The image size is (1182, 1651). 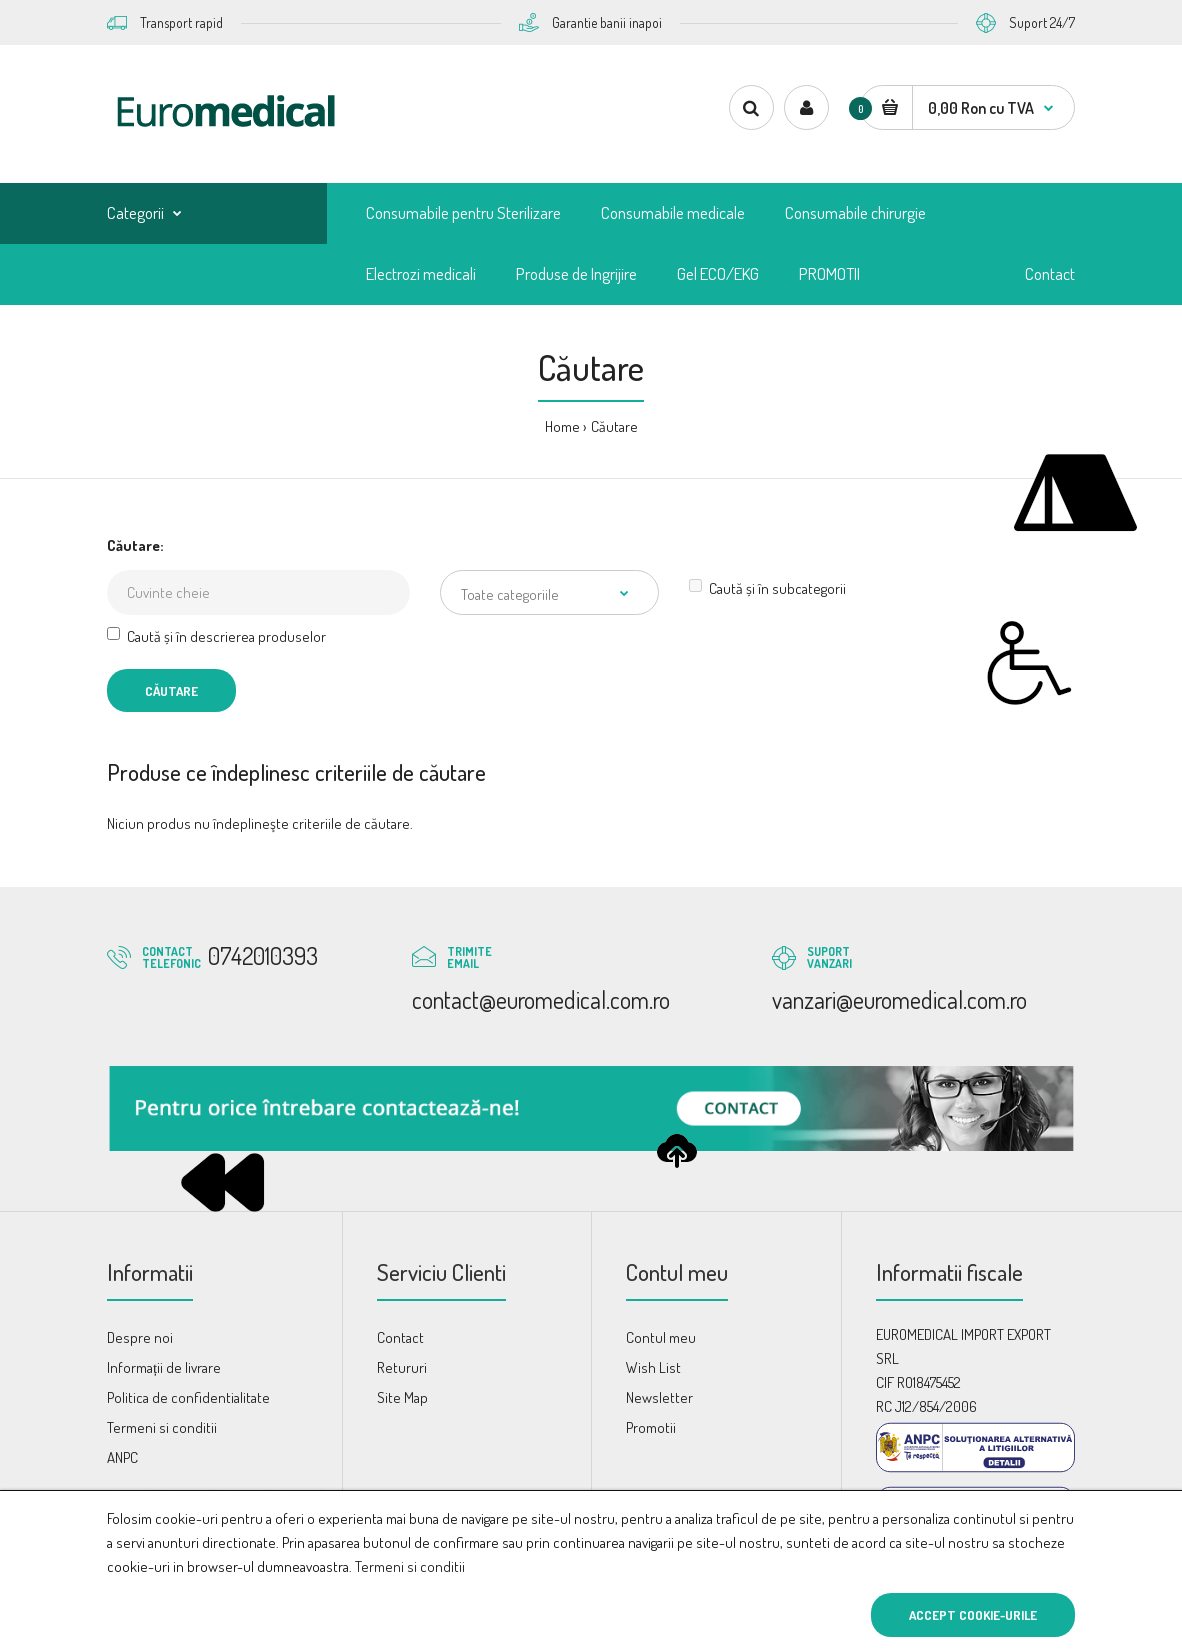 What do you see at coordinates (1021, 664) in the screenshot?
I see `indicates wheelchair accessible facilities` at bounding box center [1021, 664].